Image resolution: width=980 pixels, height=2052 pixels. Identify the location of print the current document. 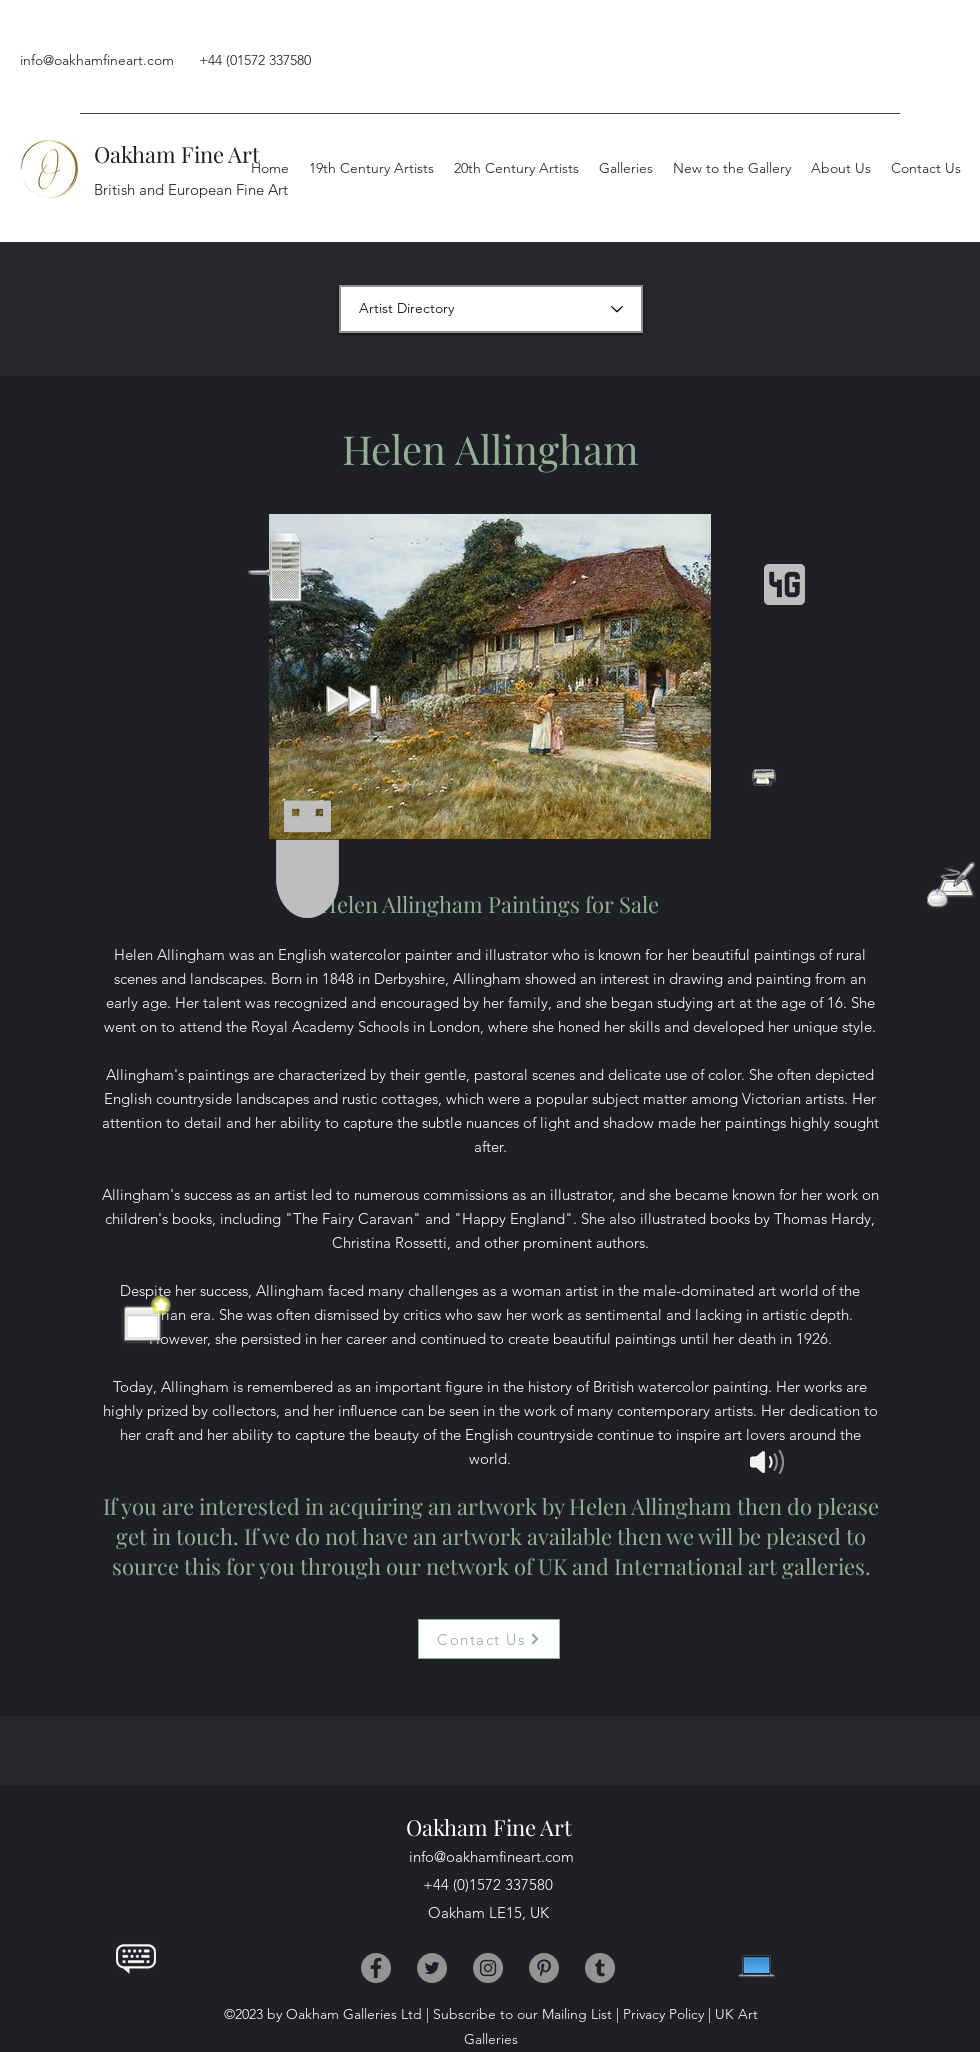
(764, 777).